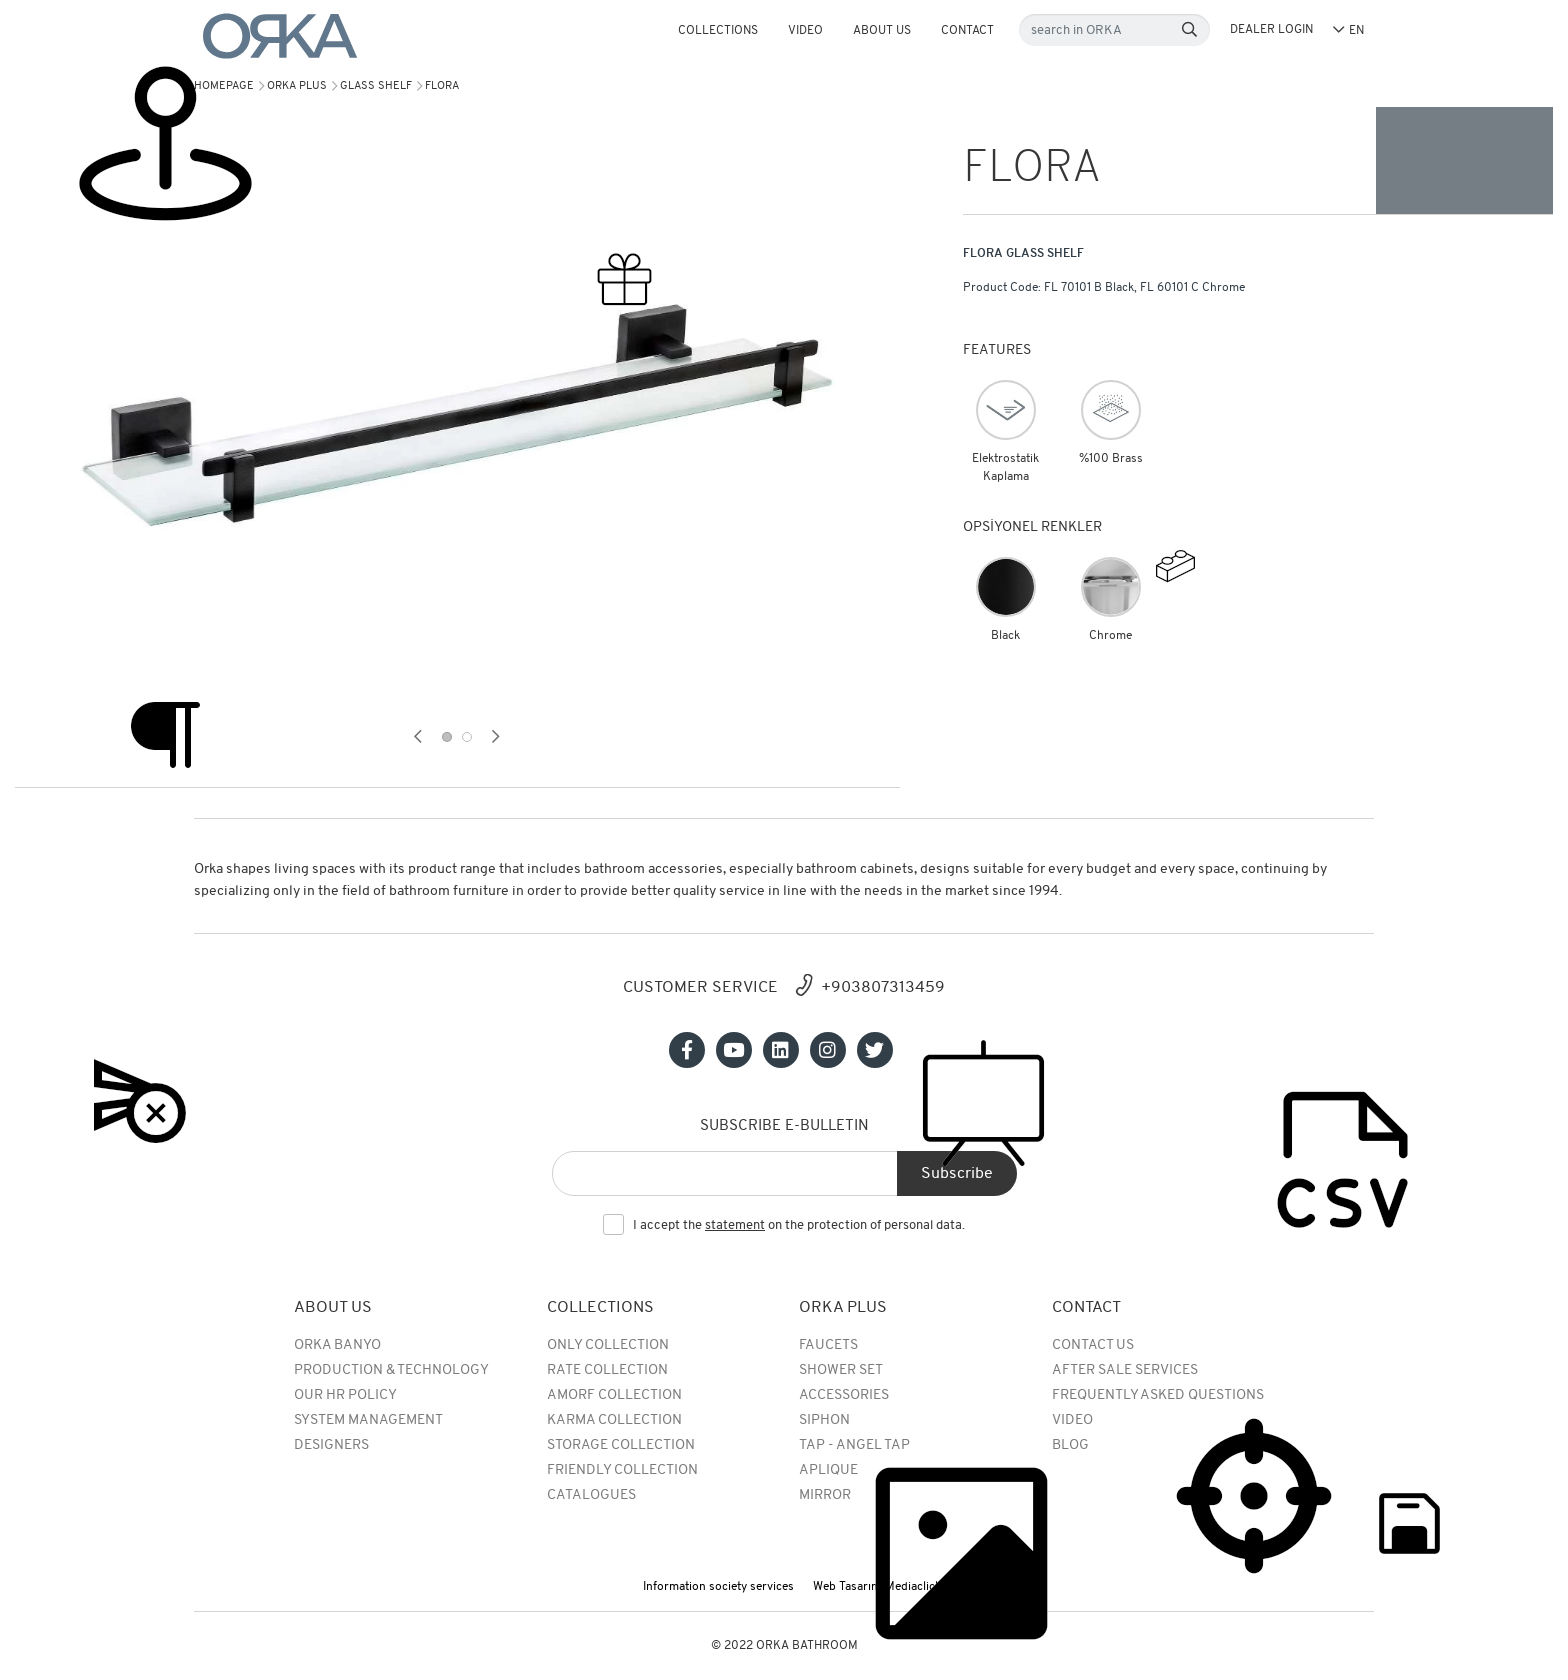  Describe the element at coordinates (1254, 1496) in the screenshot. I see `center map on current location` at that location.